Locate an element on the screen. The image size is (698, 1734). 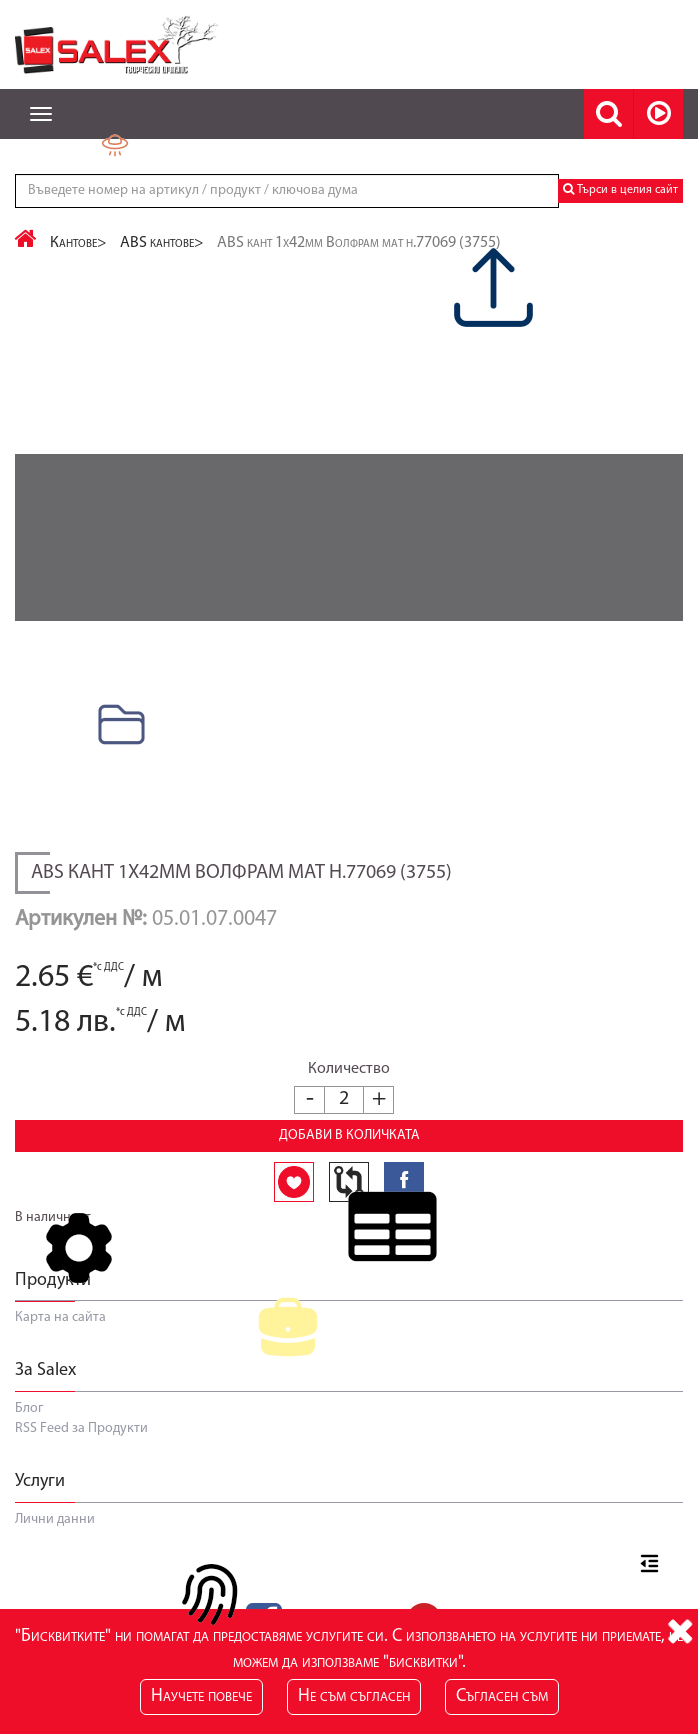
access files and documents is located at coordinates (121, 724).